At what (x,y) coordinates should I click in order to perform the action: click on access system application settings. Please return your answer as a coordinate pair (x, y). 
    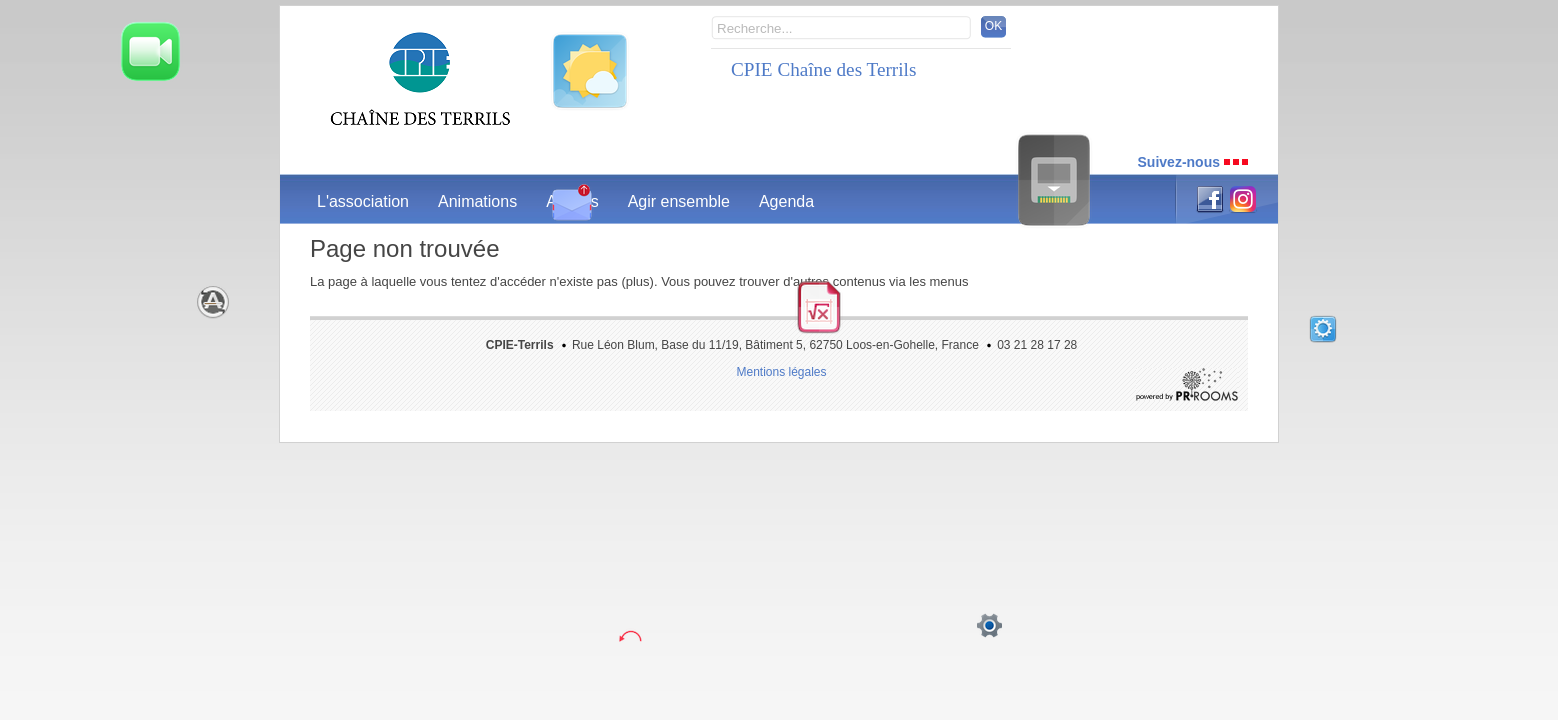
    Looking at the image, I should click on (1323, 329).